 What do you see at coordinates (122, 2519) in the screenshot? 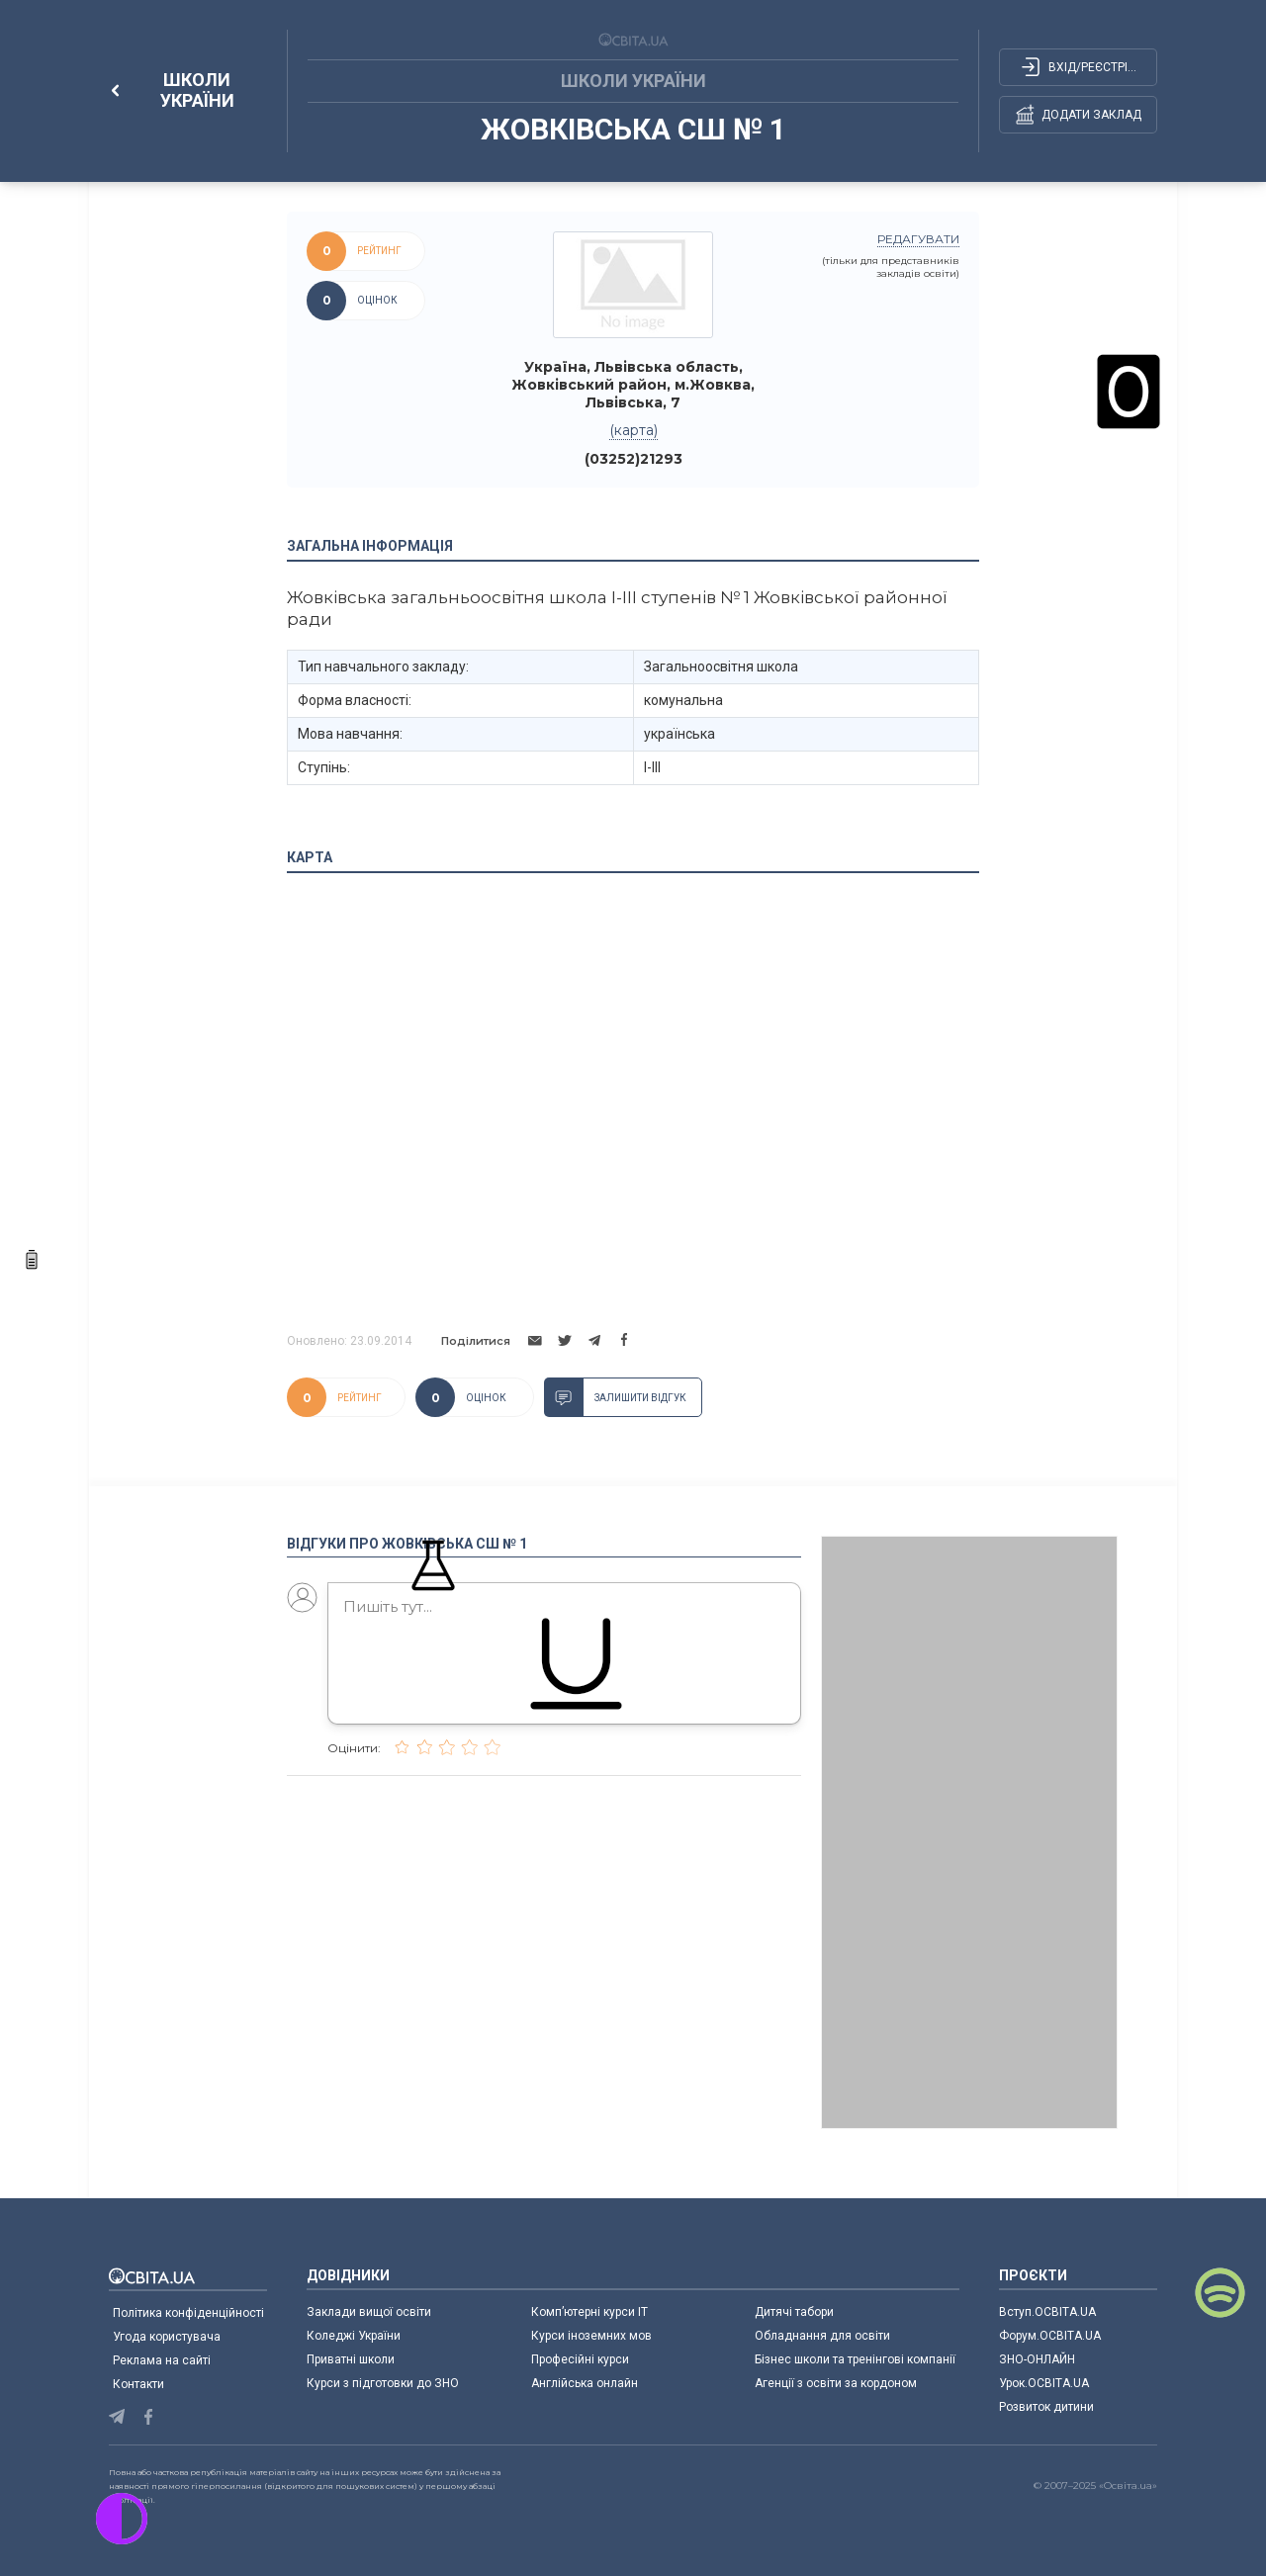
I see `adjust display brightness or contrast` at bounding box center [122, 2519].